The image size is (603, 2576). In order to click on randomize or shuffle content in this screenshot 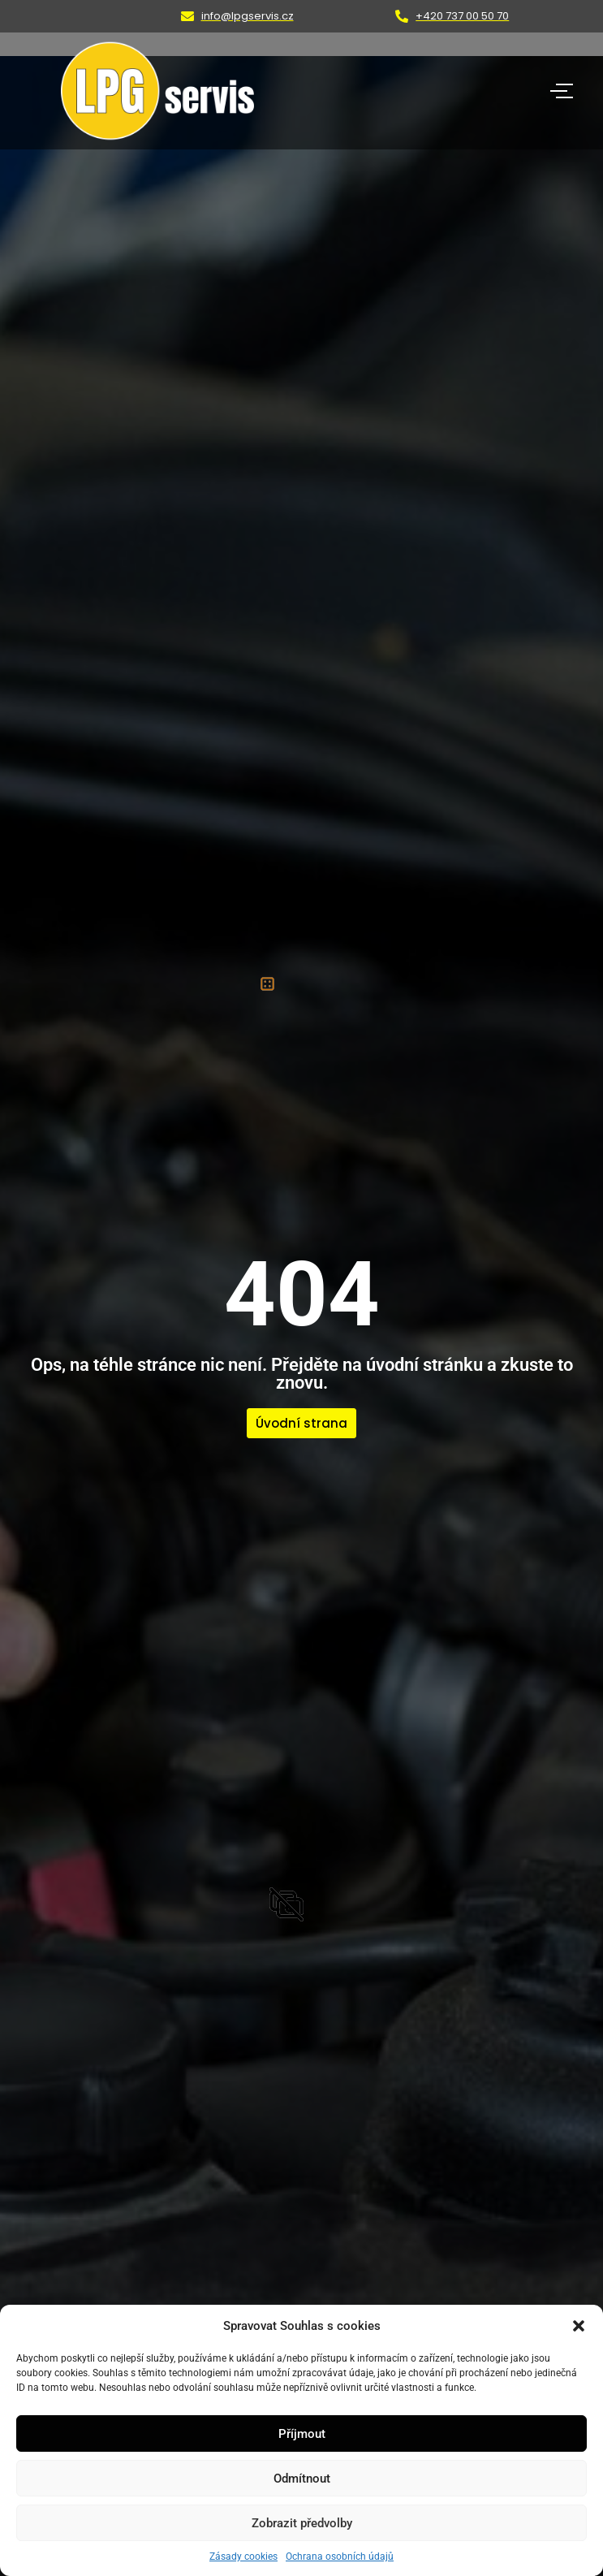, I will do `click(267, 983)`.